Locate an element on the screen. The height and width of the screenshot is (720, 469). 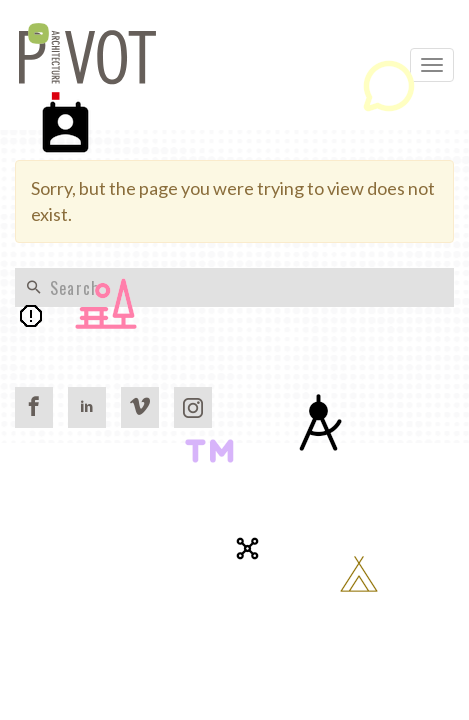
access camping or outdoor accommodation options is located at coordinates (359, 576).